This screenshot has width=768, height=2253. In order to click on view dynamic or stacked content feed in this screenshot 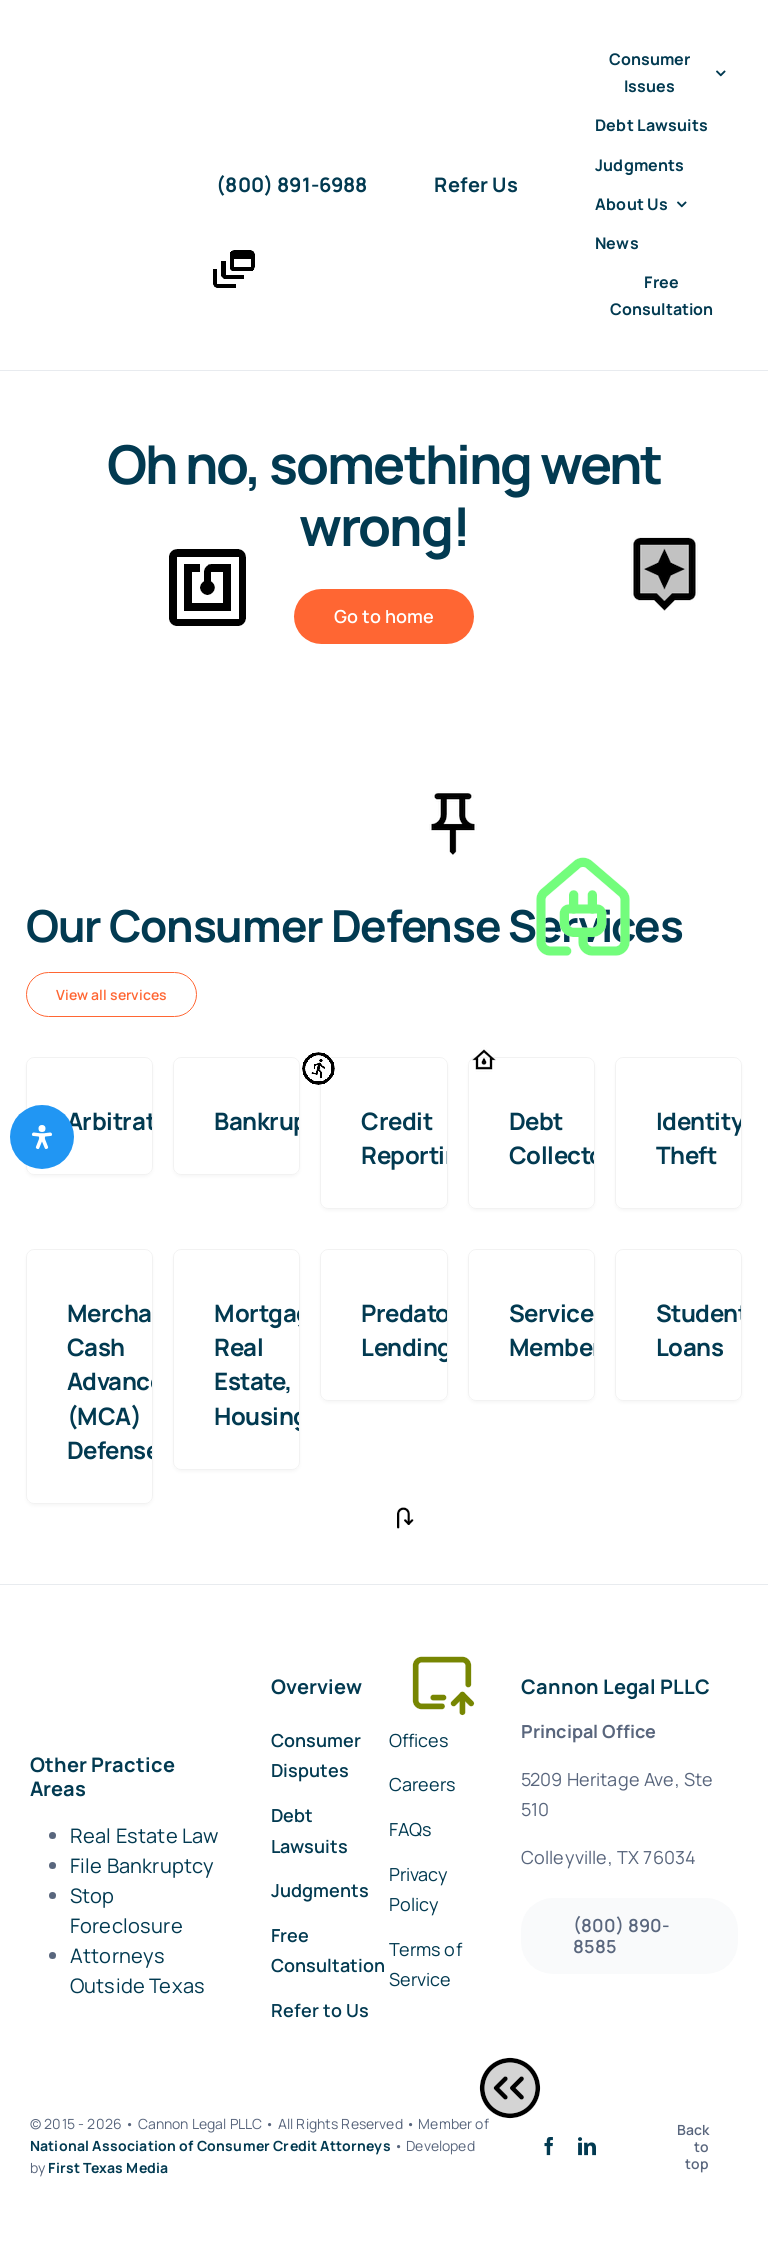, I will do `click(234, 269)`.